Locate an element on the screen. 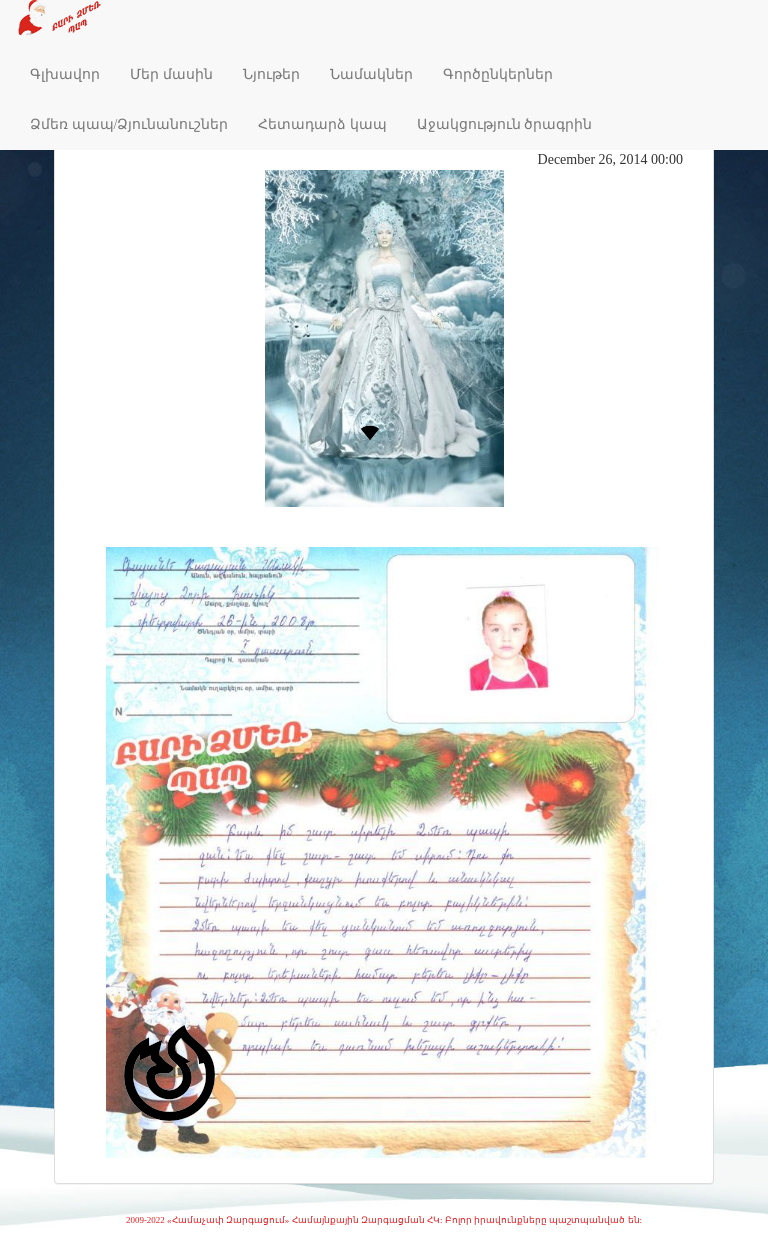  indicates active wifi connection is located at coordinates (370, 433).